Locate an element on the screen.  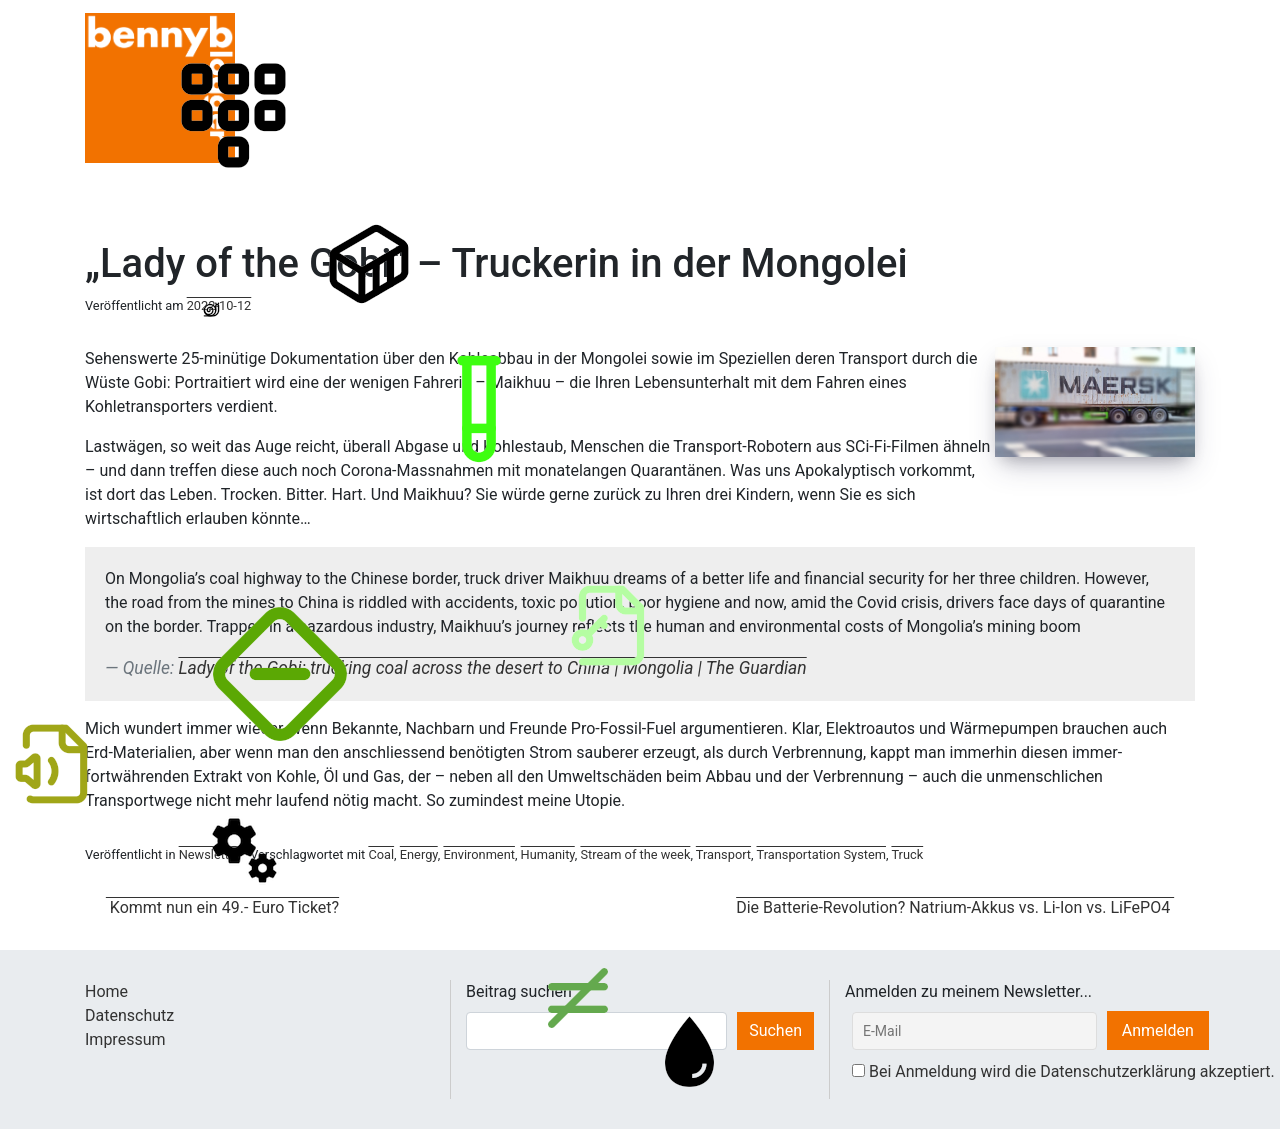
open audio file is located at coordinates (55, 764).